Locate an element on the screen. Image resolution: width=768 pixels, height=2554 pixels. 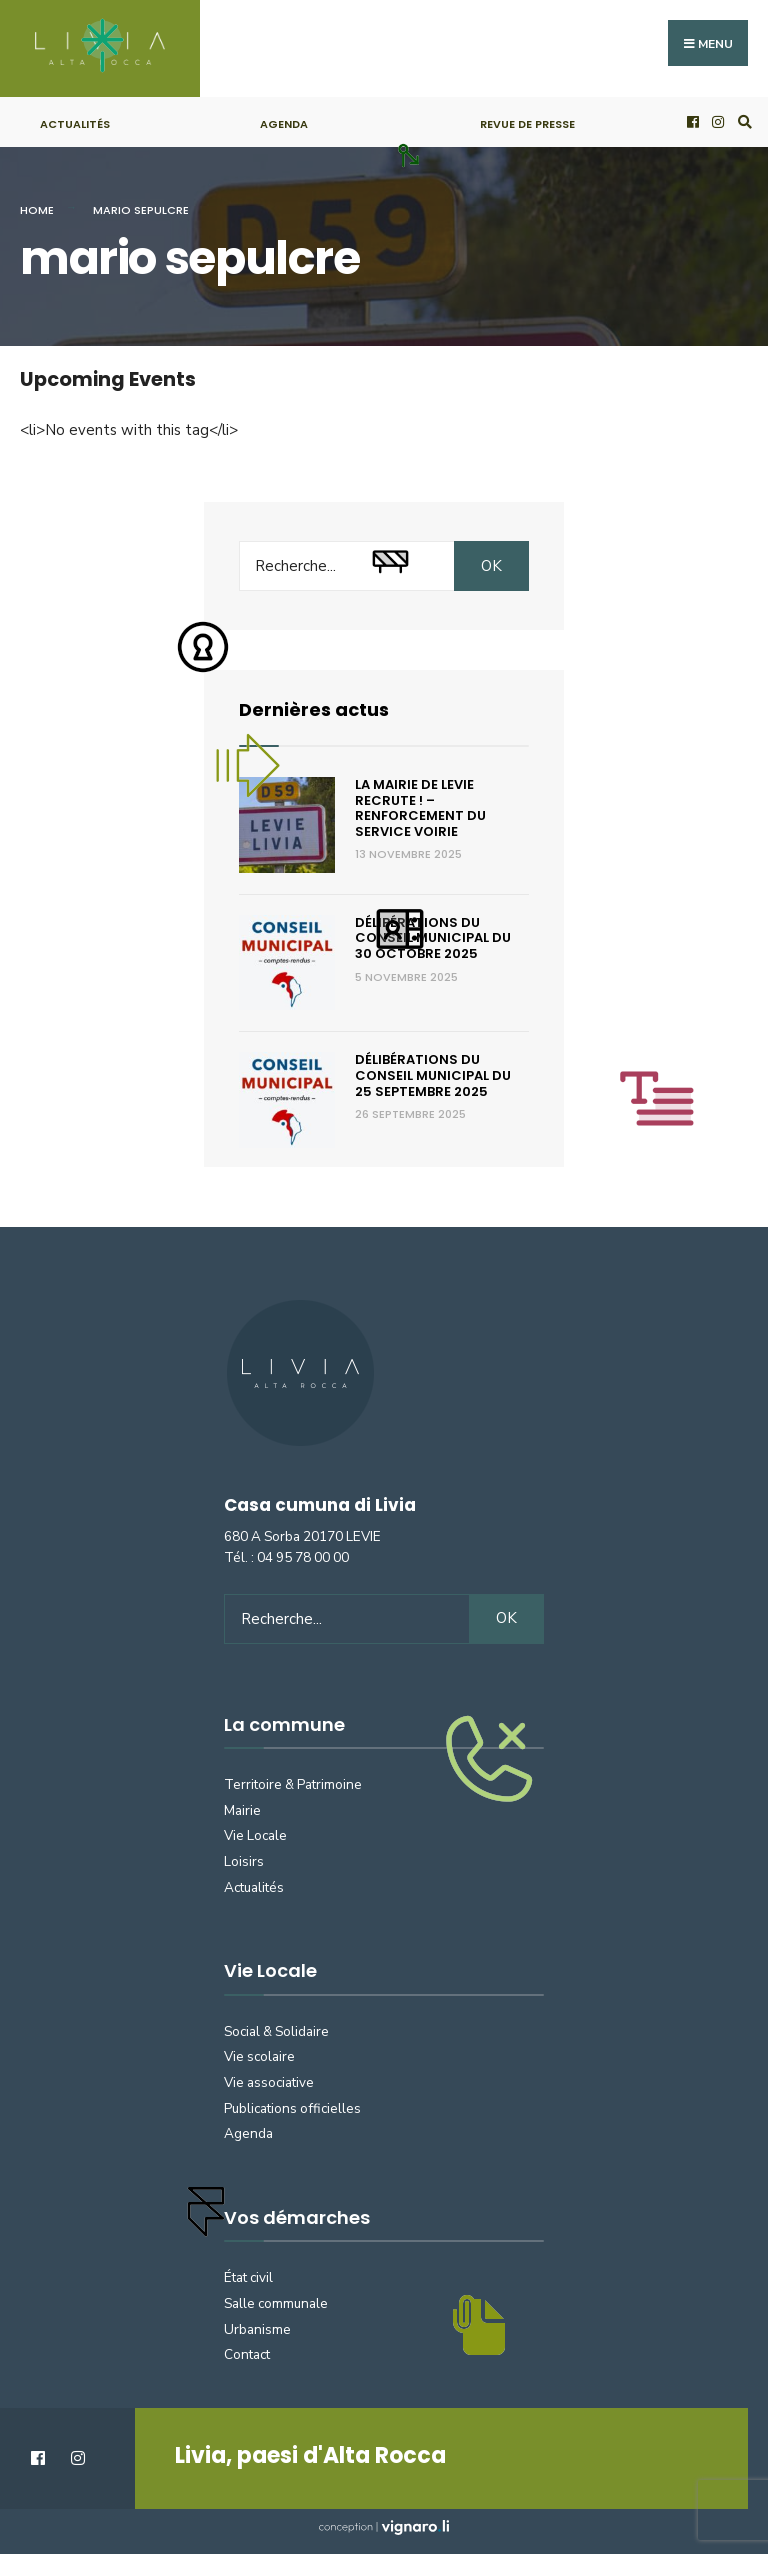
visit linktree profile is located at coordinates (102, 45).